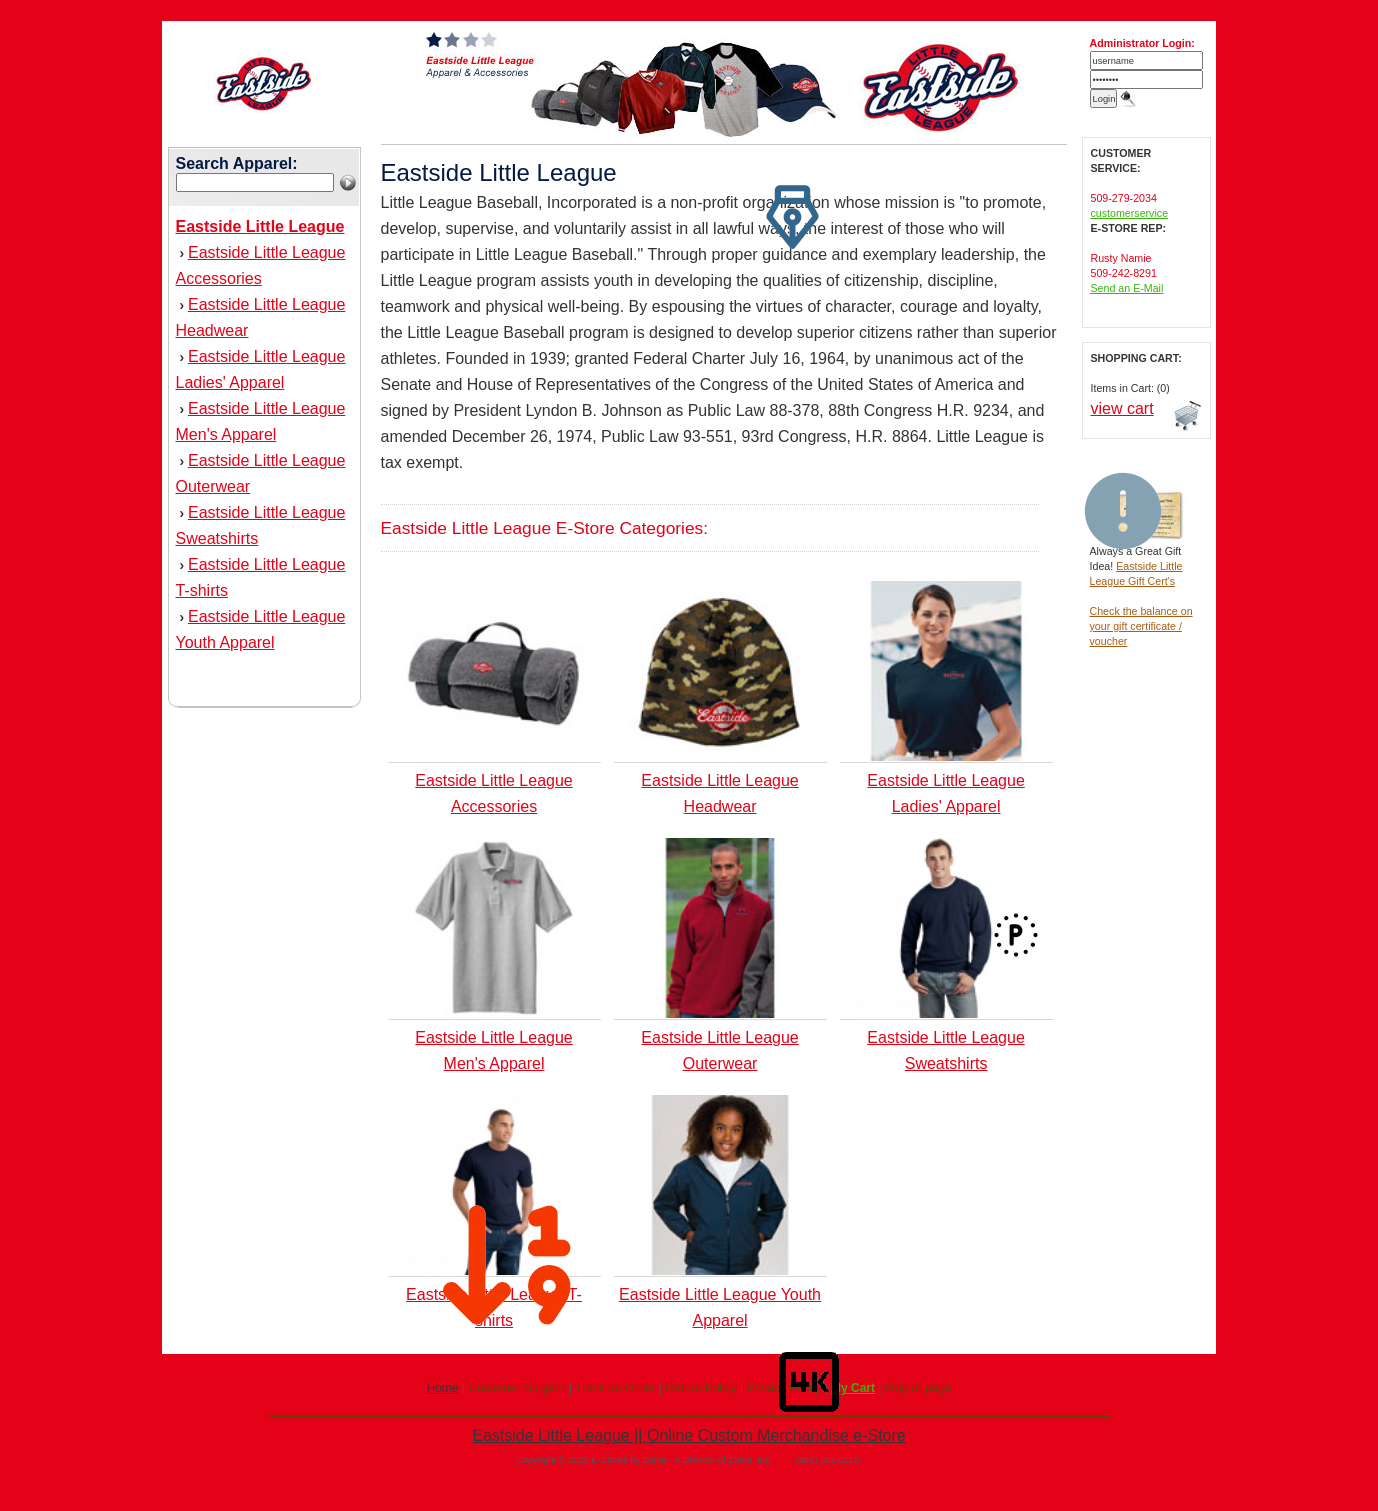 The width and height of the screenshot is (1378, 1511). I want to click on indicates parking availability or location, so click(1016, 935).